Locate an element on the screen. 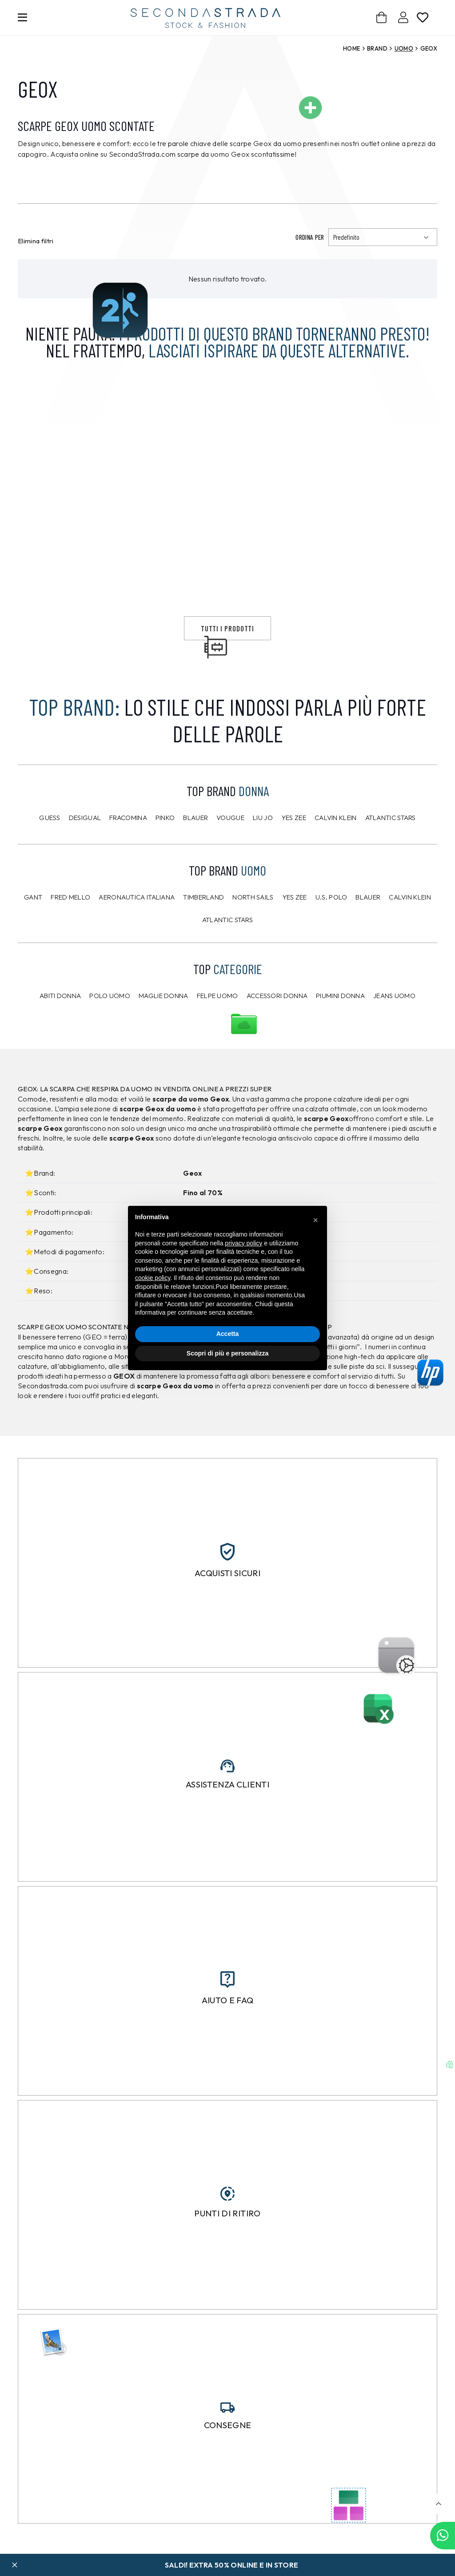 This screenshot has width=455, height=2576. fingerprint successfully recognized is located at coordinates (450, 2065).